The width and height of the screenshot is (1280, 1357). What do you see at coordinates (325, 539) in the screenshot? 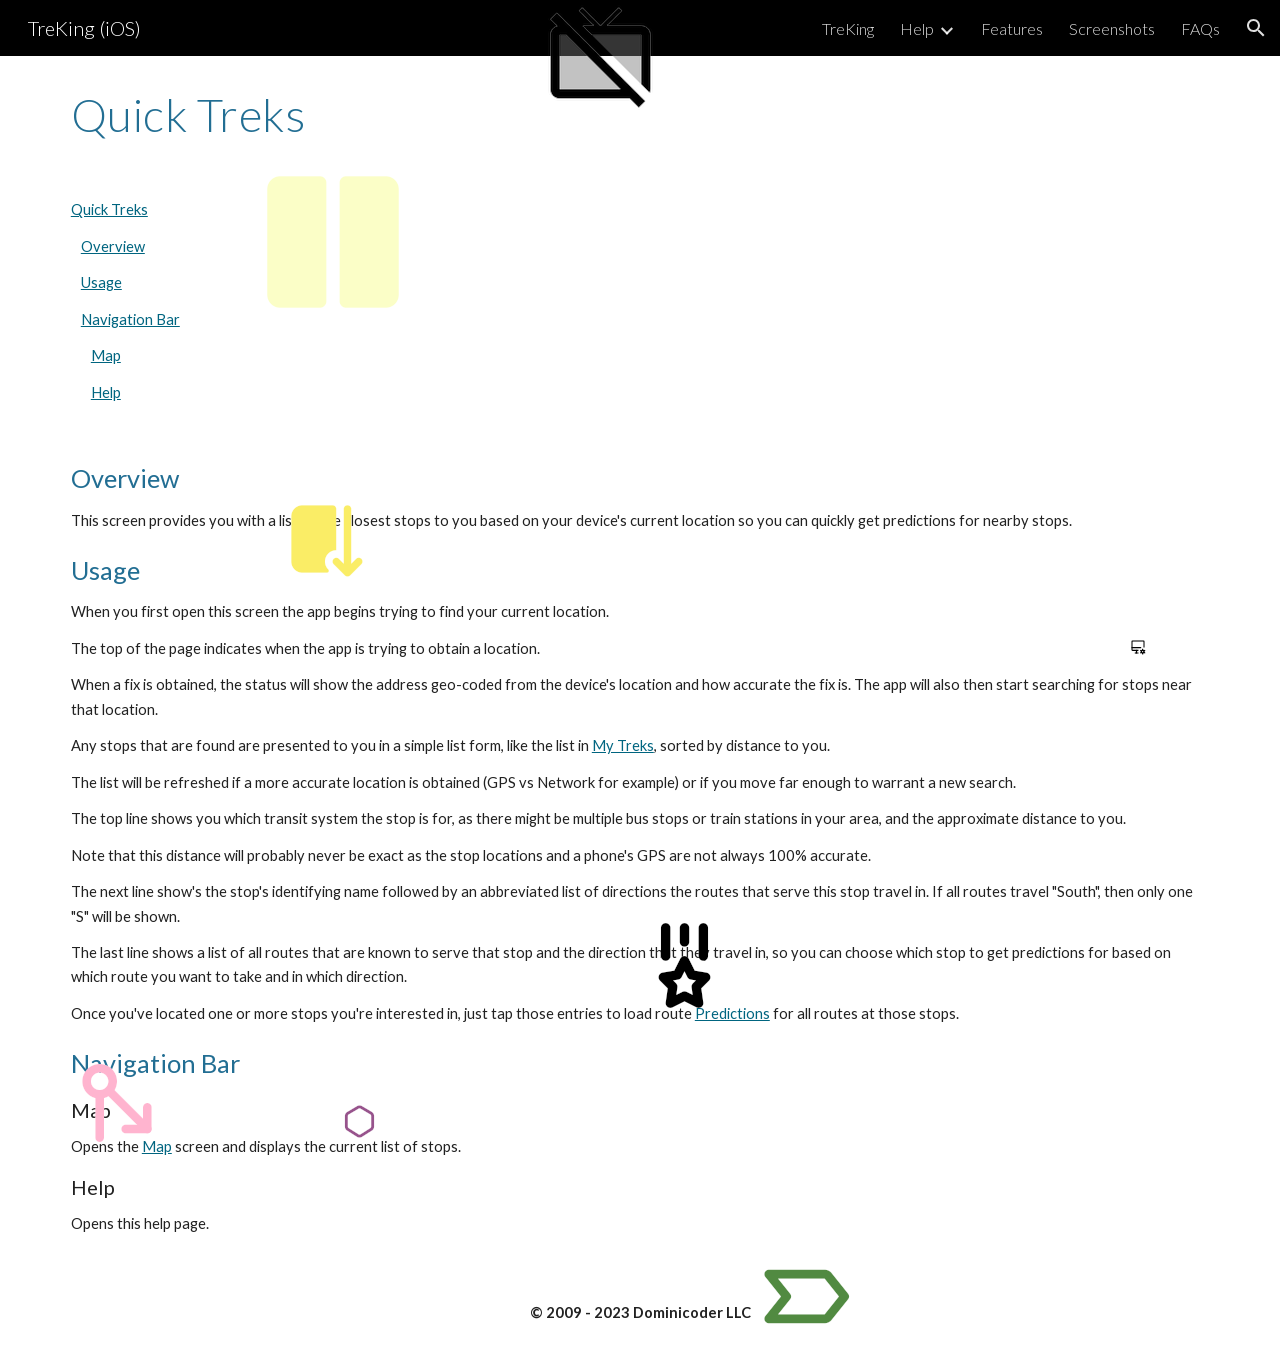
I see `auto-fit content to bottom of container` at bounding box center [325, 539].